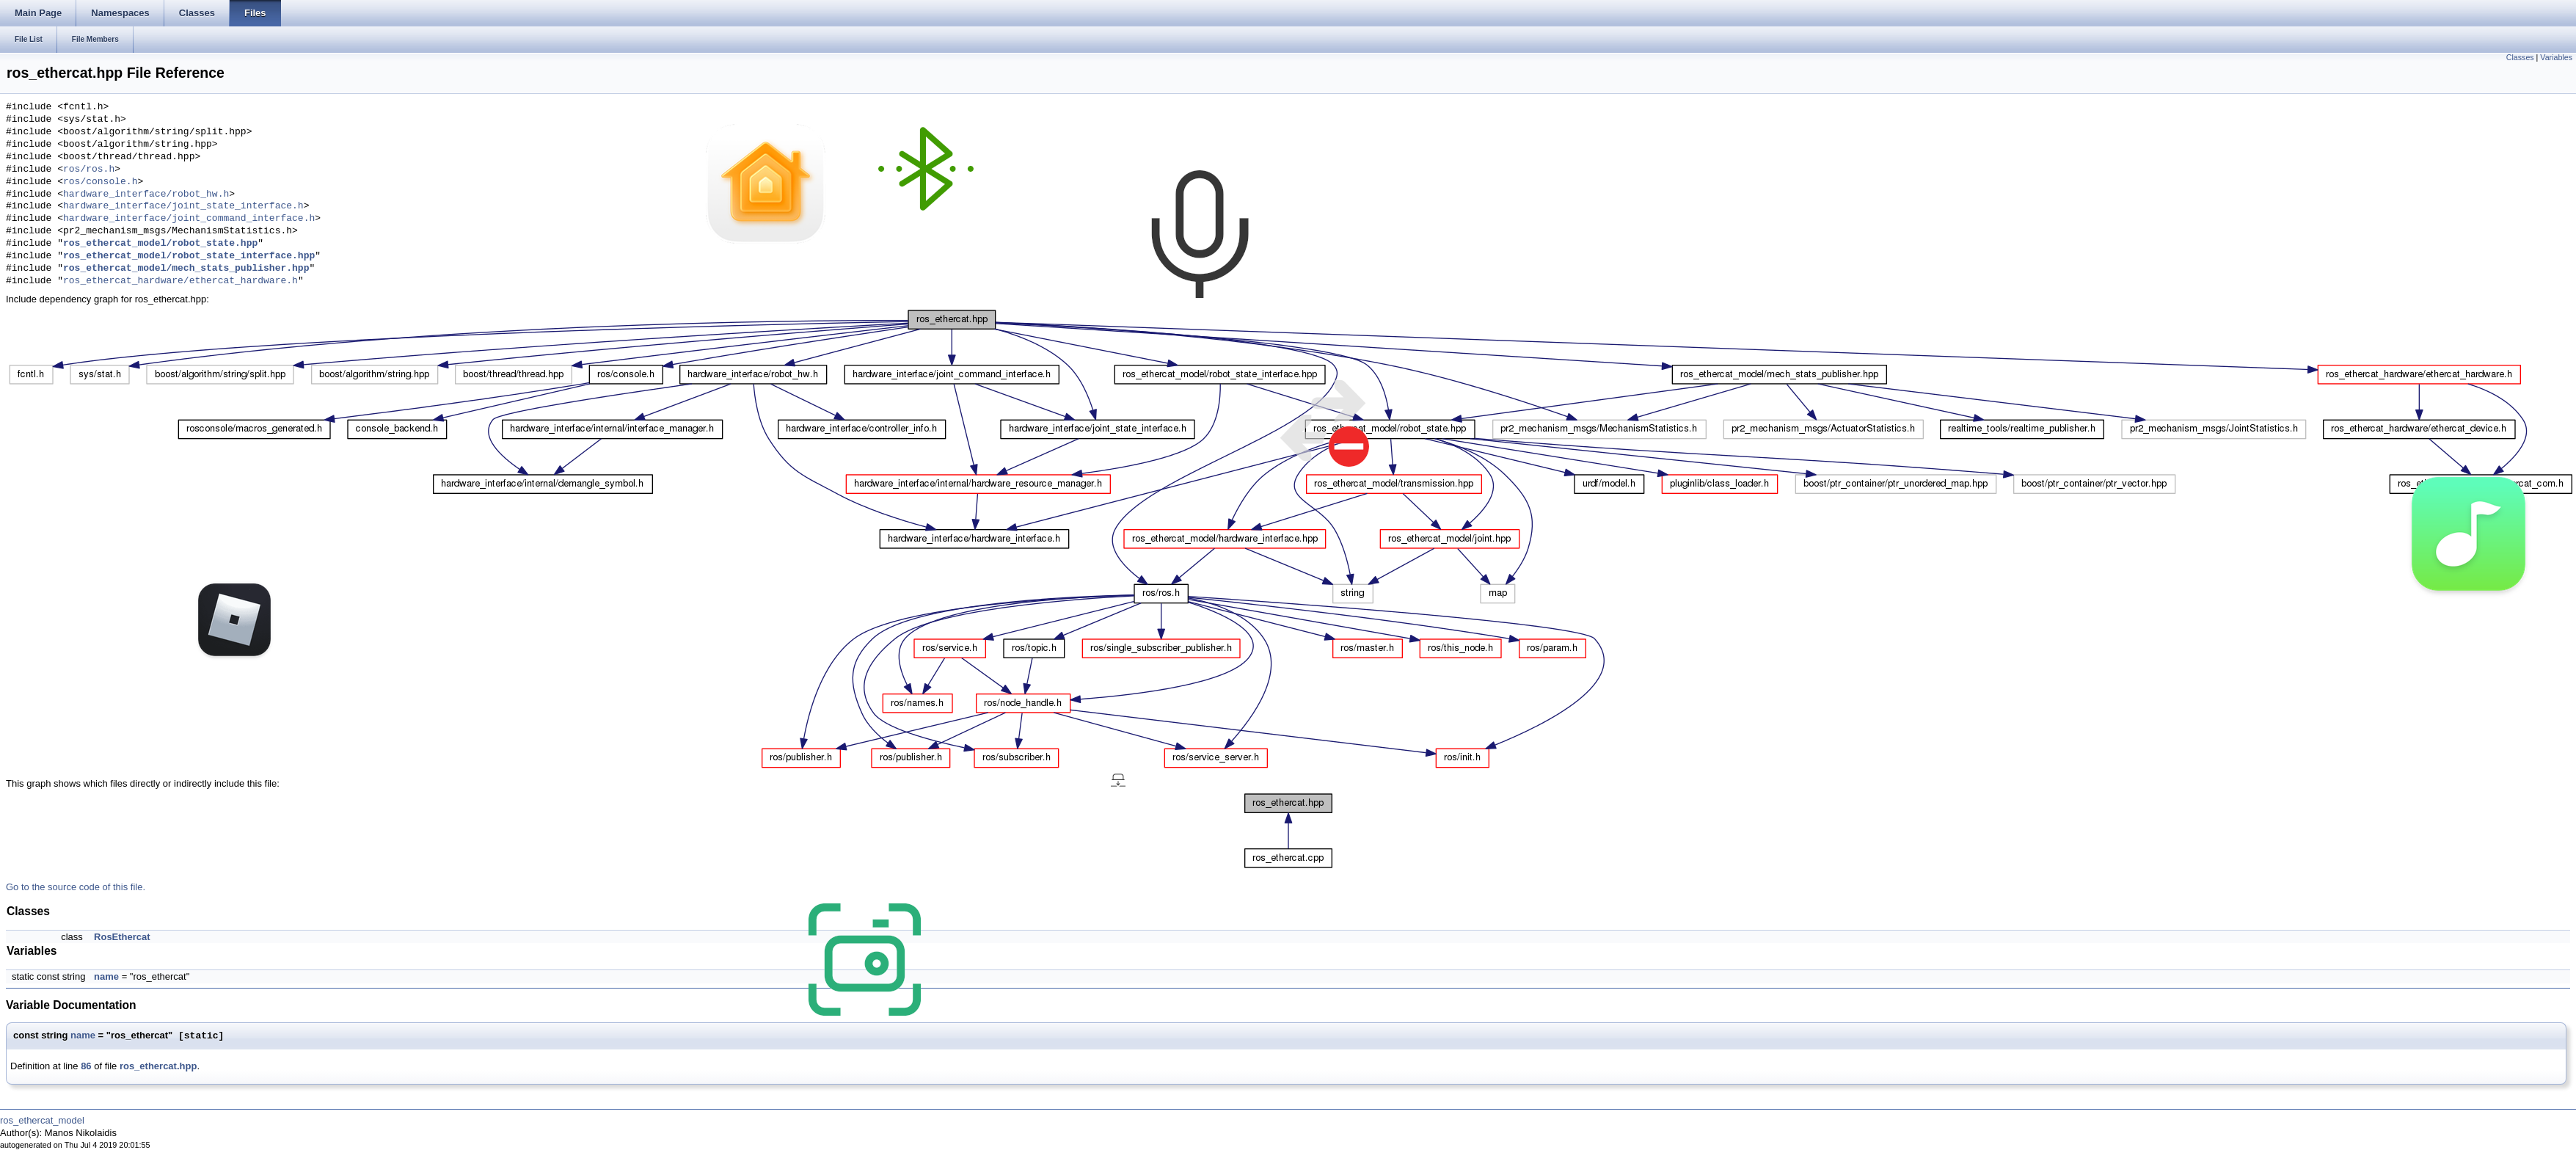 Image resolution: width=2576 pixels, height=1150 pixels. What do you see at coordinates (926, 169) in the screenshot?
I see `bluetooth is enabled and active` at bounding box center [926, 169].